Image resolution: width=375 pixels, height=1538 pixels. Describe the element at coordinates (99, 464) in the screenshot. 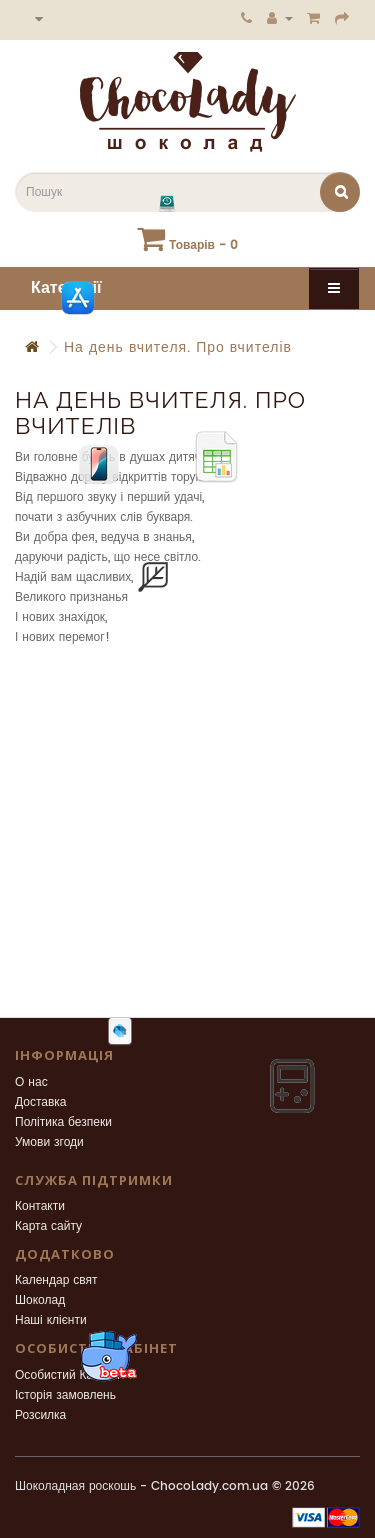

I see `mirror your iPhone screen to your Mac` at that location.